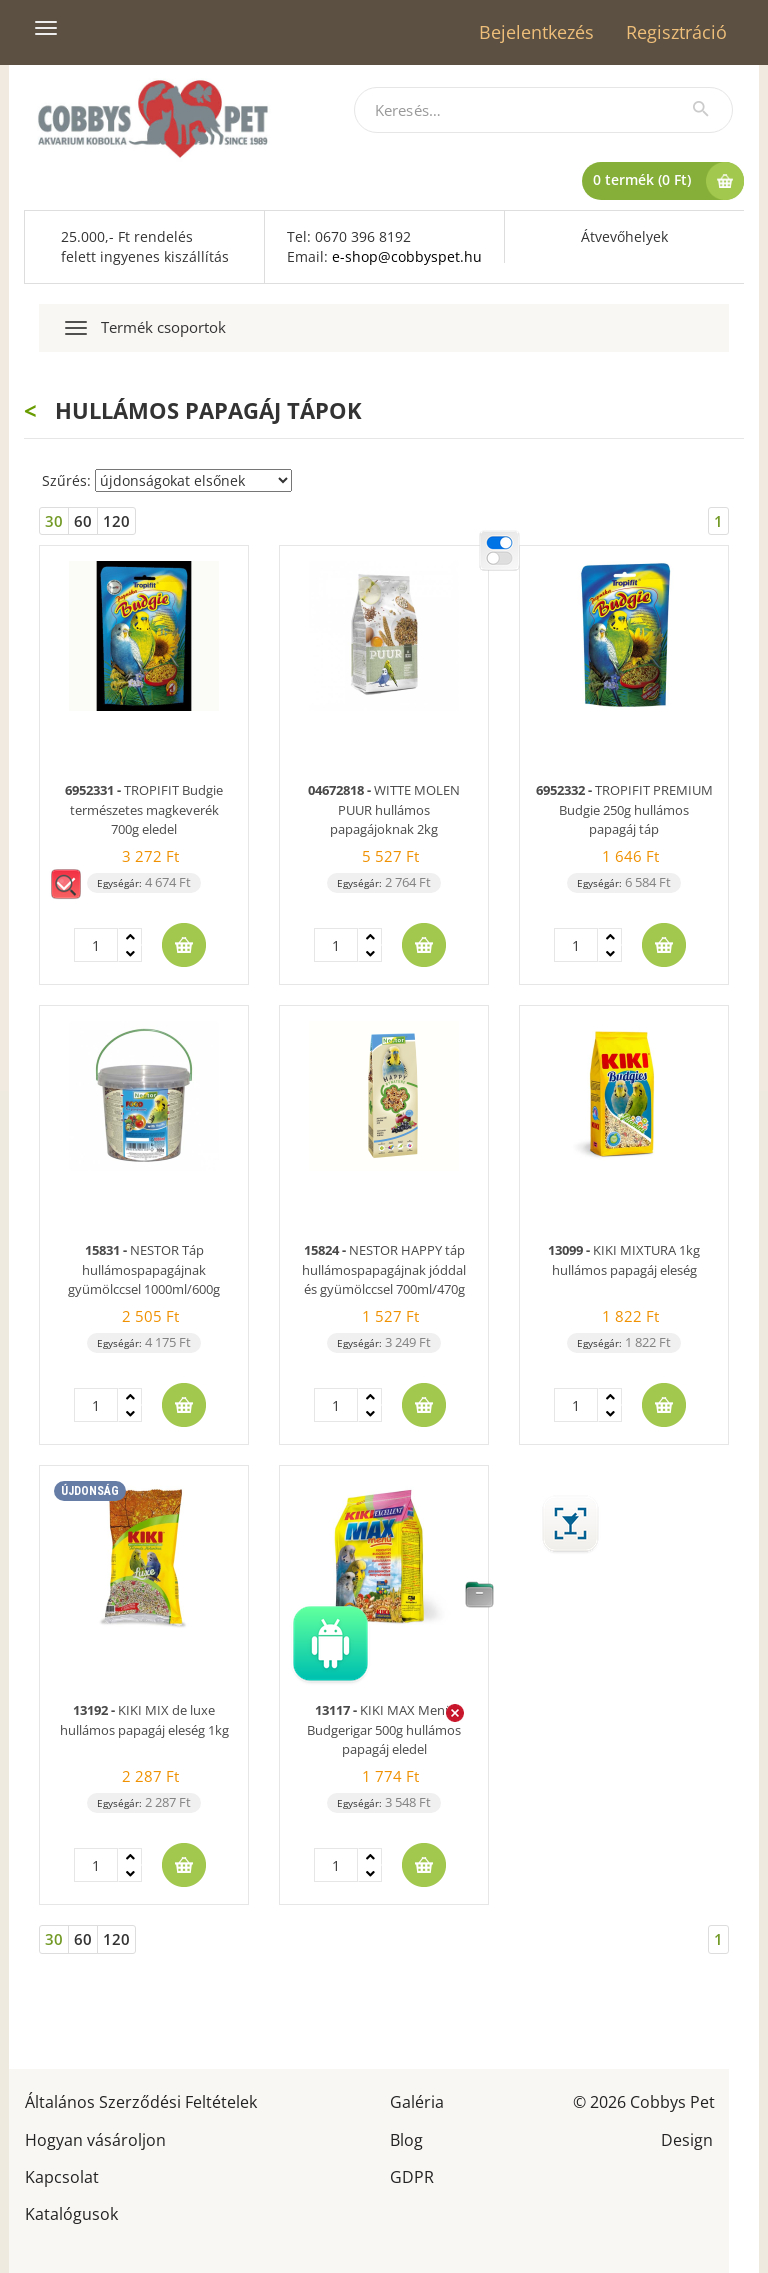 The height and width of the screenshot is (2273, 768). I want to click on launch anbox android emulator, so click(330, 1643).